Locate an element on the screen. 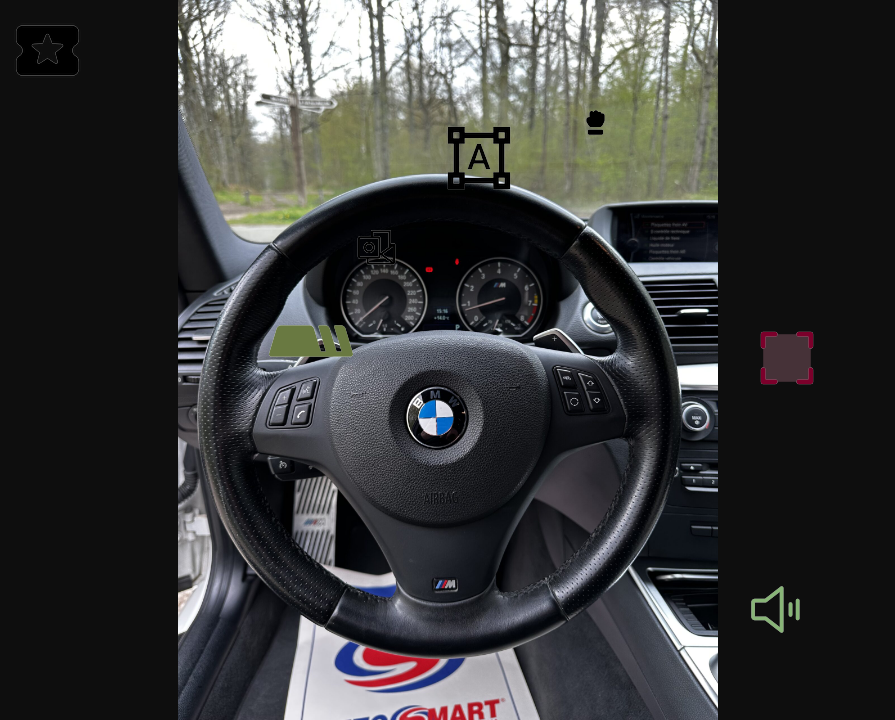 Image resolution: width=895 pixels, height=720 pixels. switch between open browser tabs is located at coordinates (311, 341).